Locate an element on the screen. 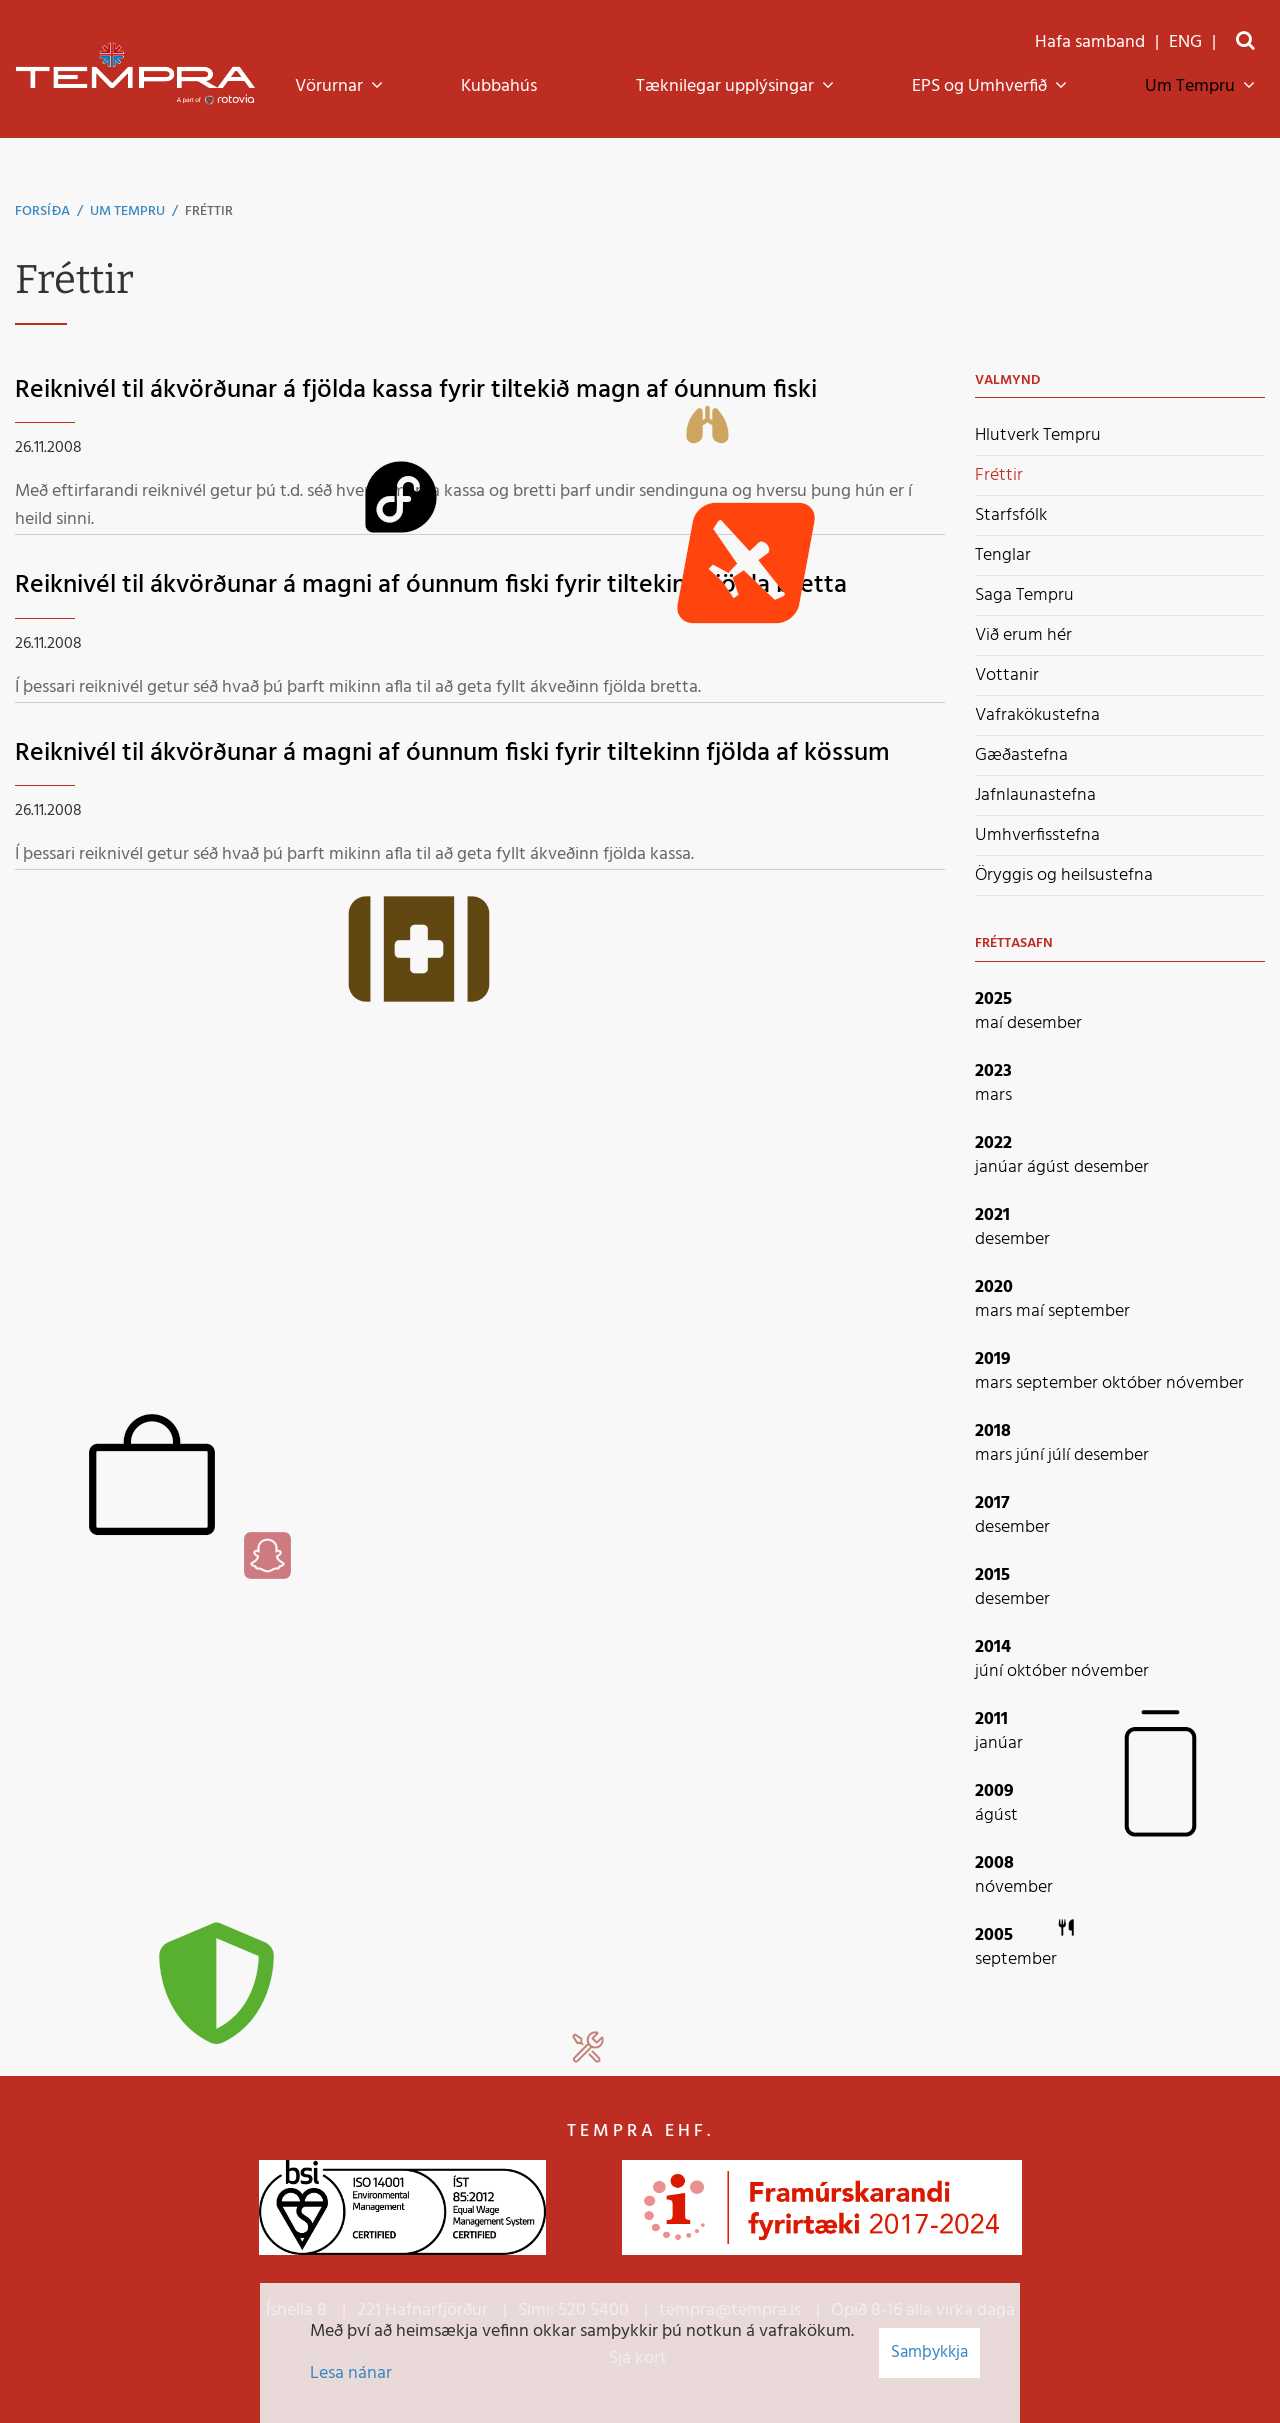 This screenshot has width=1280, height=2423. avianex brand logo is located at coordinates (746, 563).